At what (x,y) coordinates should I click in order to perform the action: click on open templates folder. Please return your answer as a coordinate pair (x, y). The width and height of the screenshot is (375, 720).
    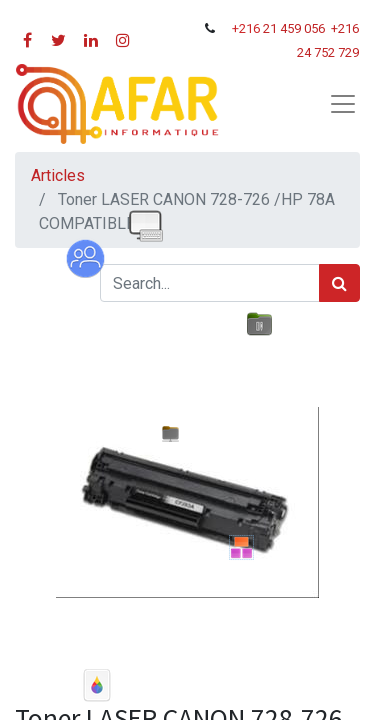
    Looking at the image, I should click on (259, 323).